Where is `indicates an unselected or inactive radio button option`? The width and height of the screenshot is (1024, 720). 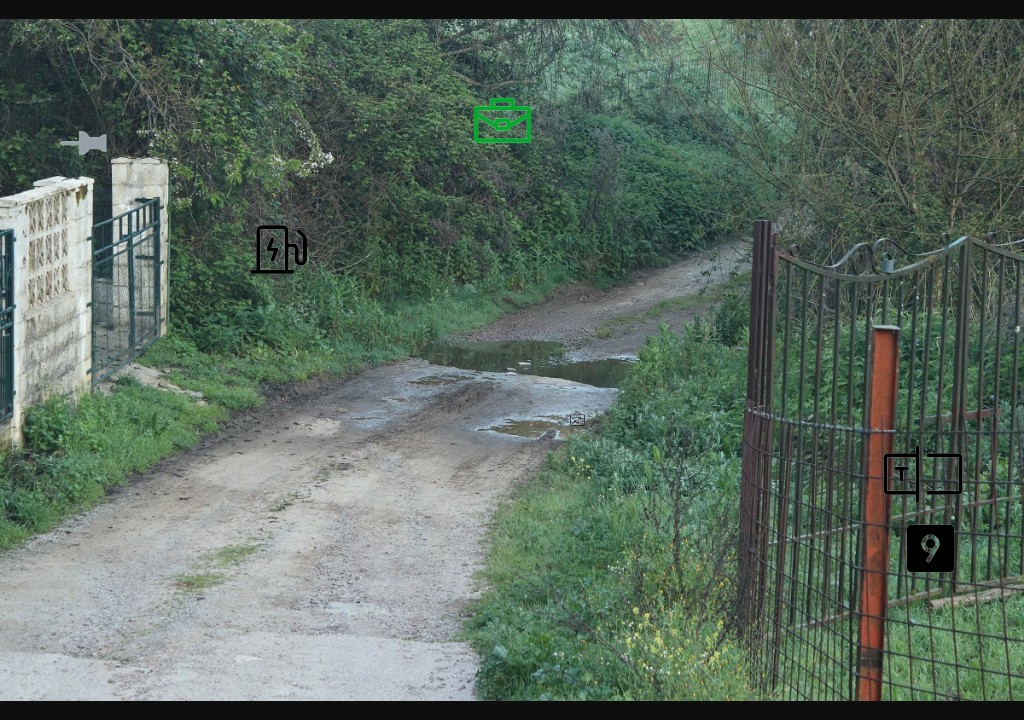 indicates an unselected or inactive radio button option is located at coordinates (331, 65).